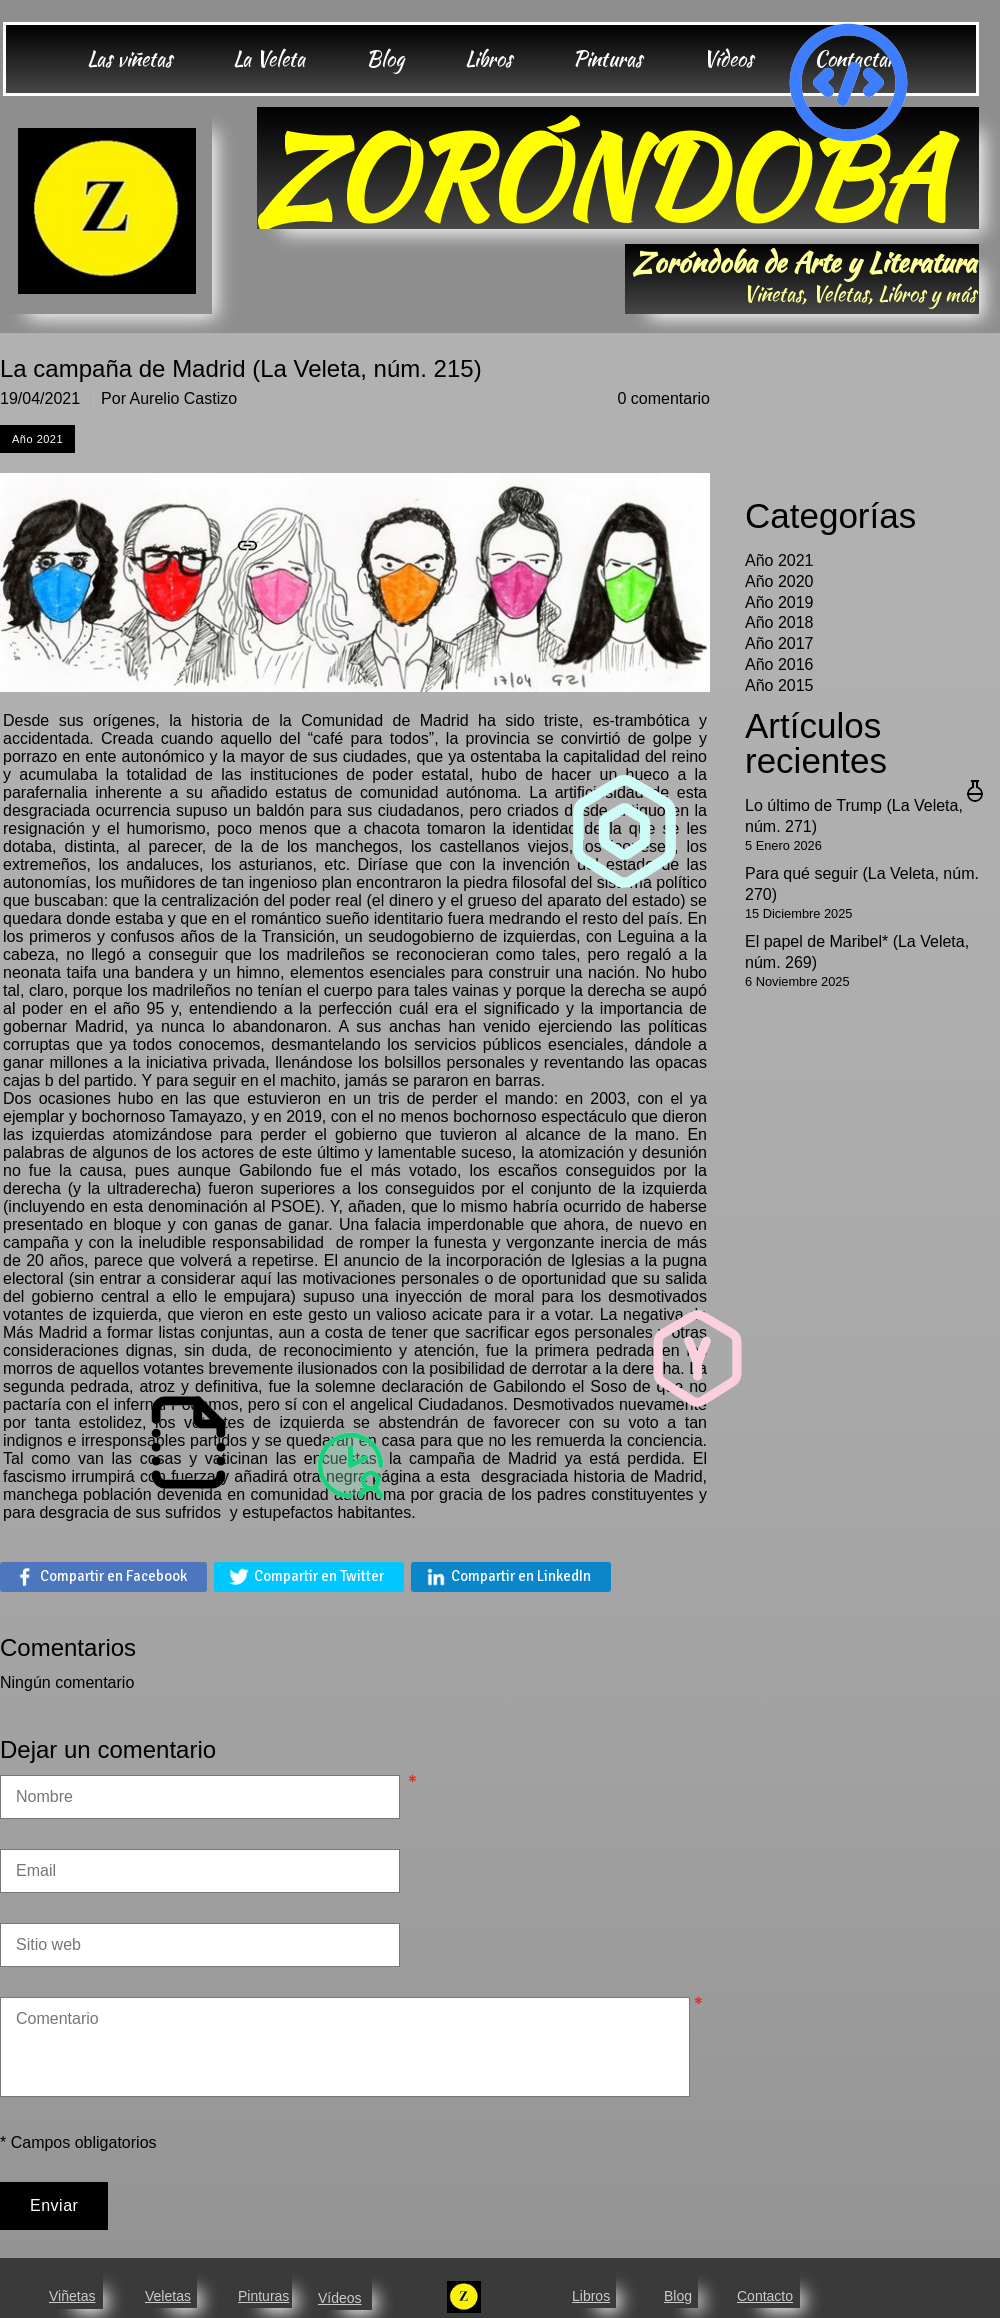  What do you see at coordinates (350, 1465) in the screenshot?
I see `view user activity history` at bounding box center [350, 1465].